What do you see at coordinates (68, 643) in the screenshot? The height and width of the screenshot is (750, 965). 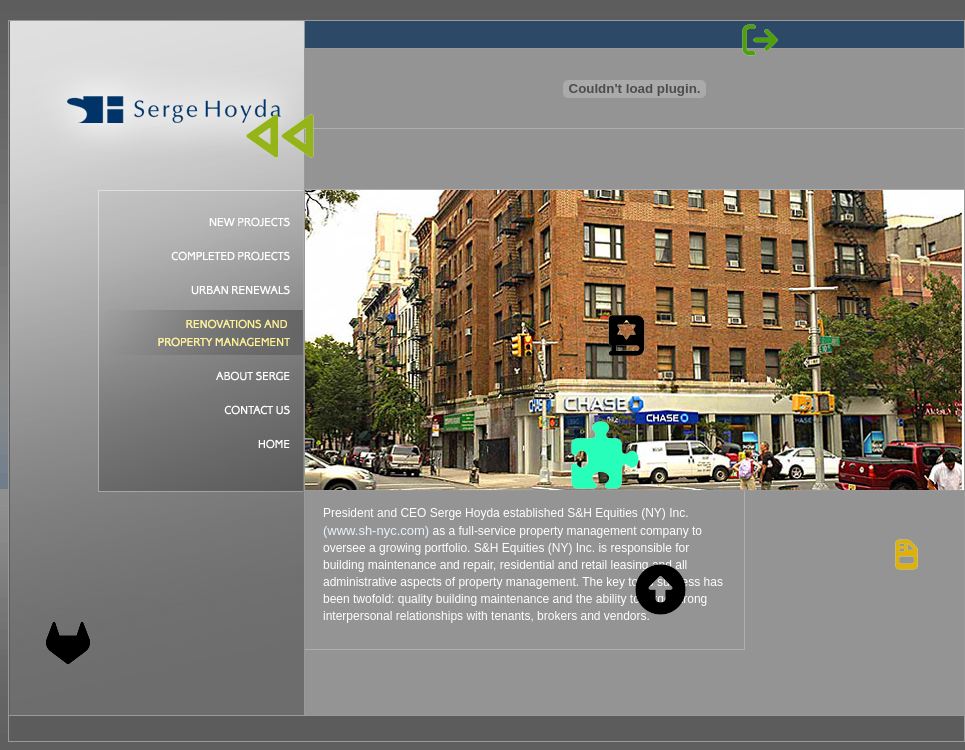 I see `open GitLab` at bounding box center [68, 643].